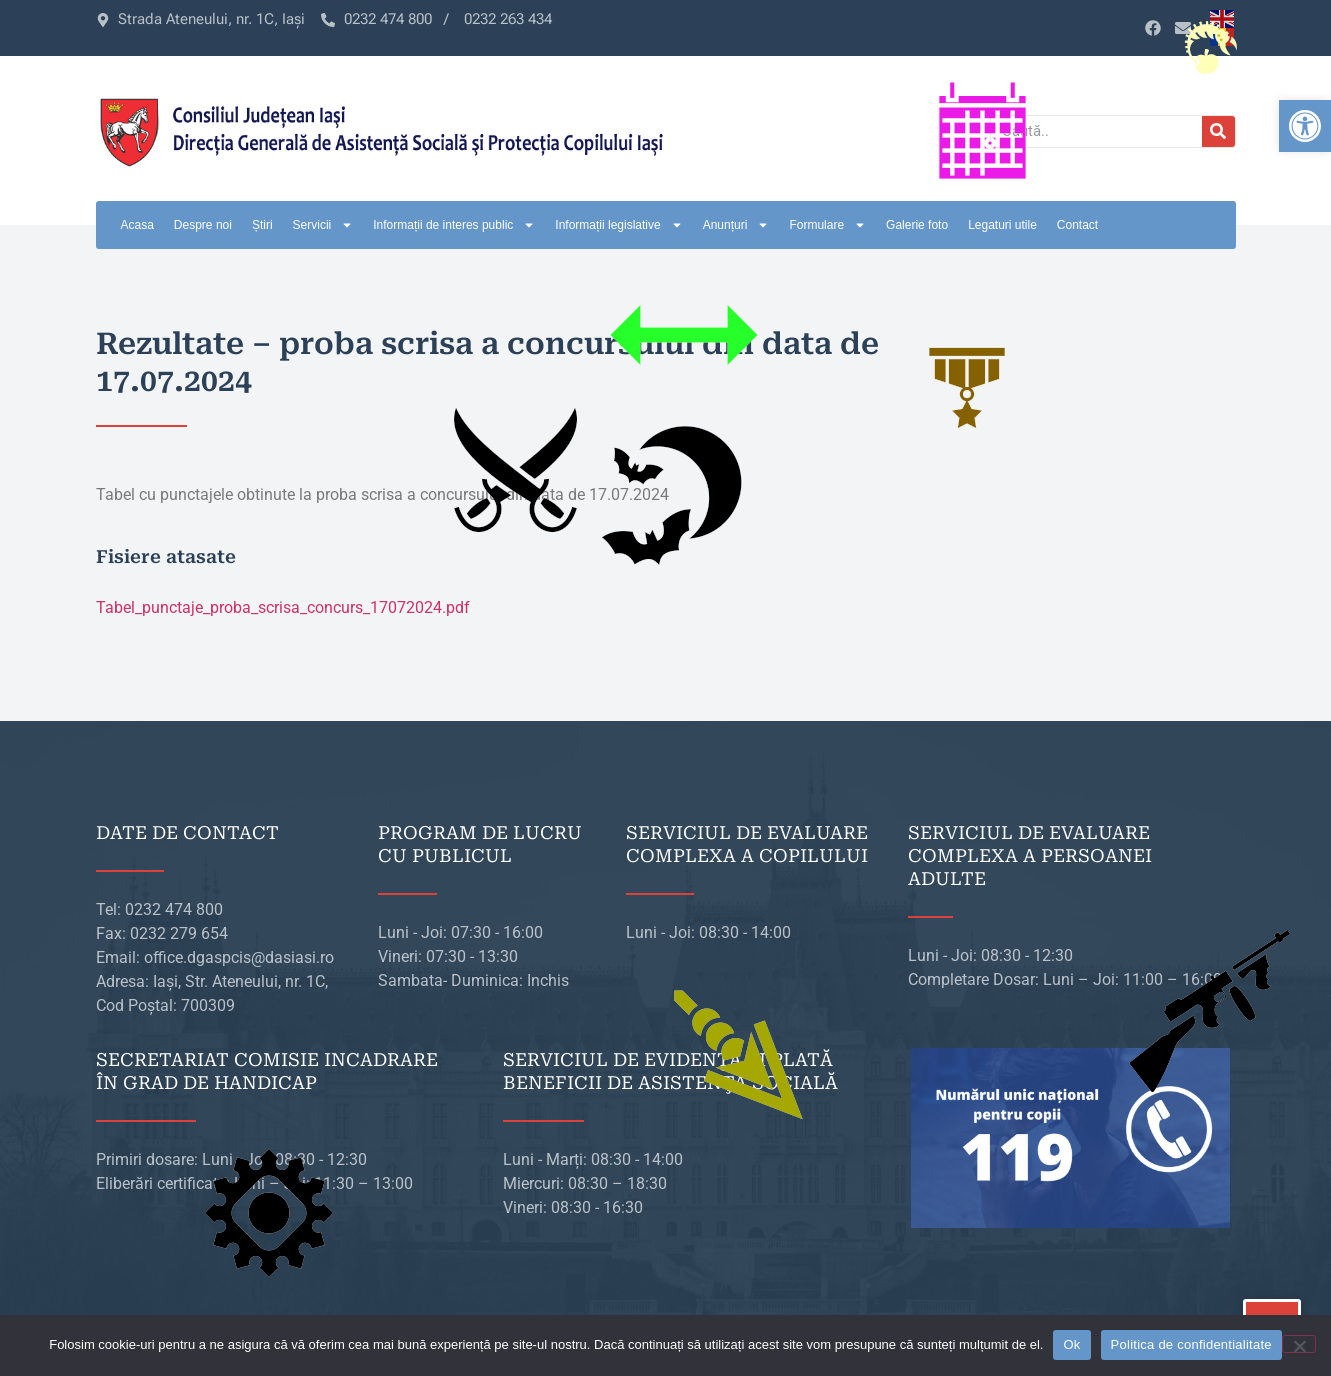 The width and height of the screenshot is (1331, 1376). Describe the element at coordinates (269, 1213) in the screenshot. I see `access game settings or configuration options` at that location.